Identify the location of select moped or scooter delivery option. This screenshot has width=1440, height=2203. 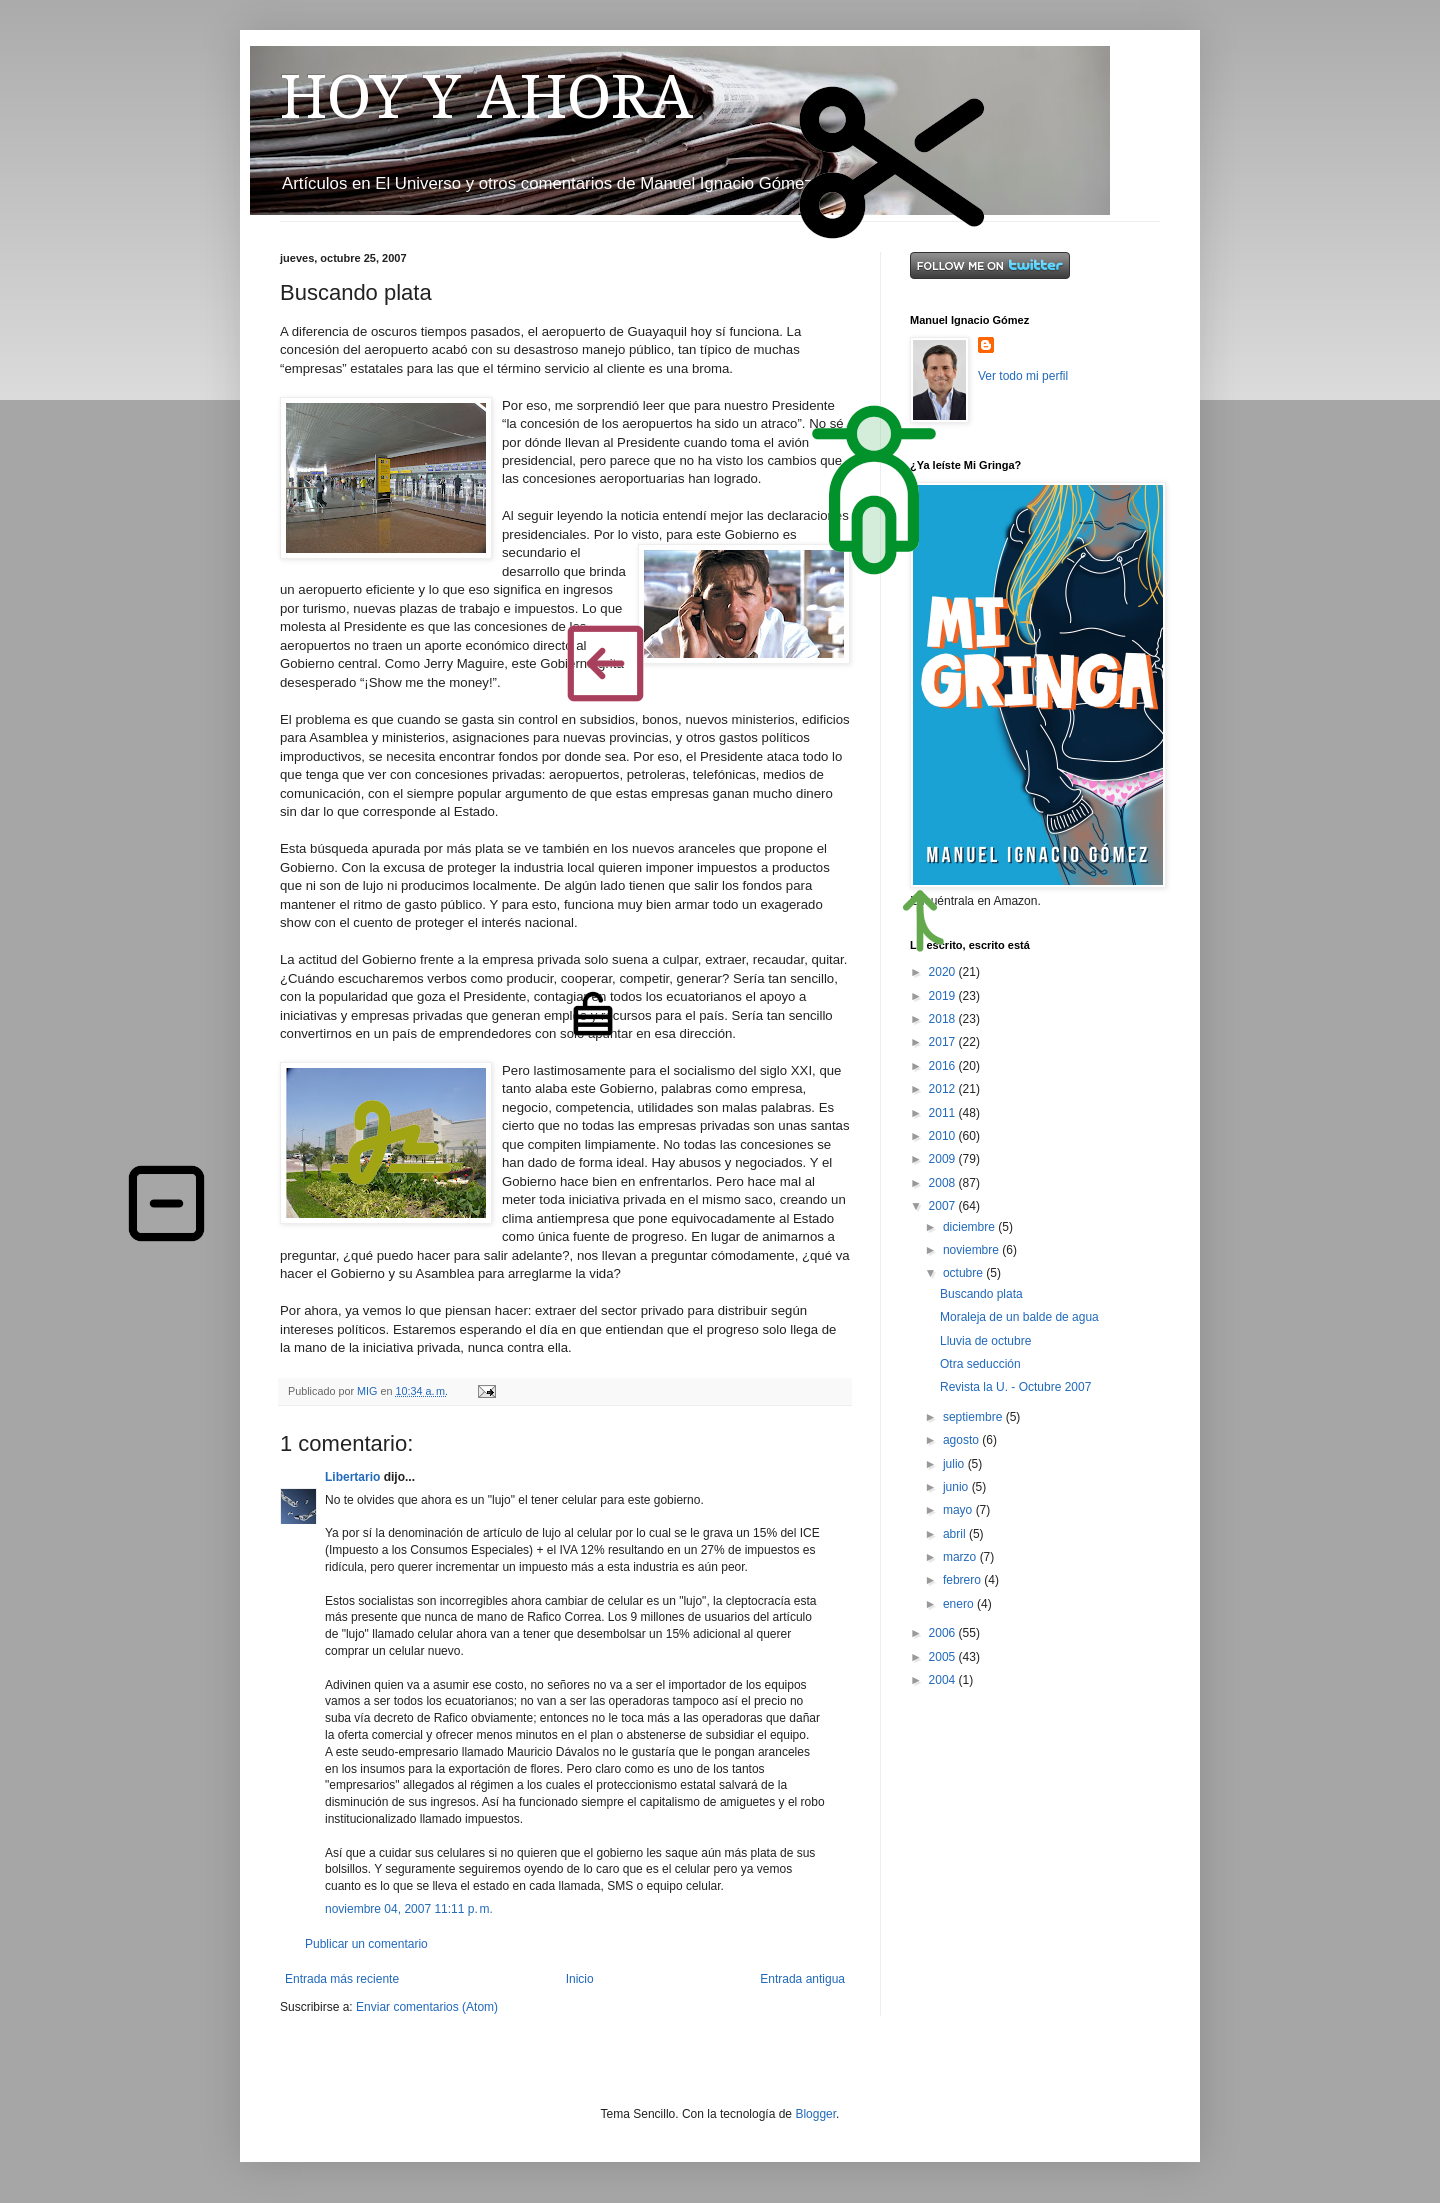
(874, 490).